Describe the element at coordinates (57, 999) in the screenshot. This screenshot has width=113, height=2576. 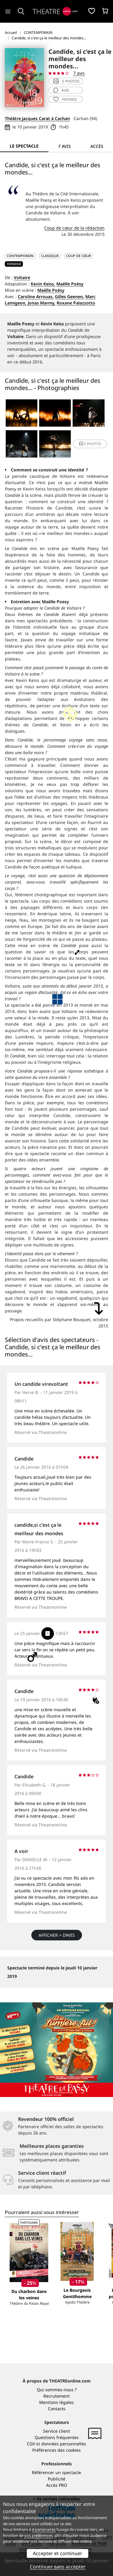
I see `microsoft brand logo` at that location.